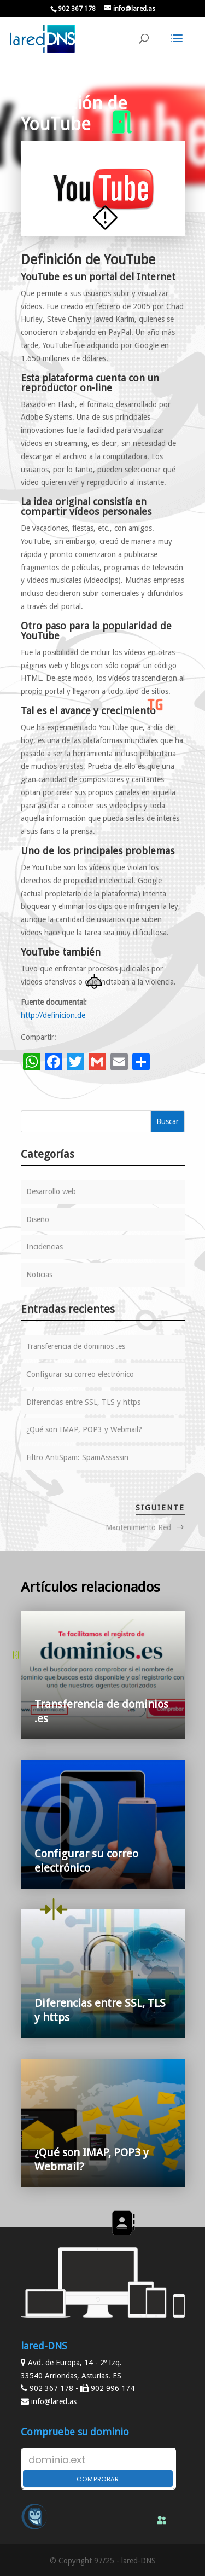  I want to click on view rug or carpet options, so click(16, 1655).